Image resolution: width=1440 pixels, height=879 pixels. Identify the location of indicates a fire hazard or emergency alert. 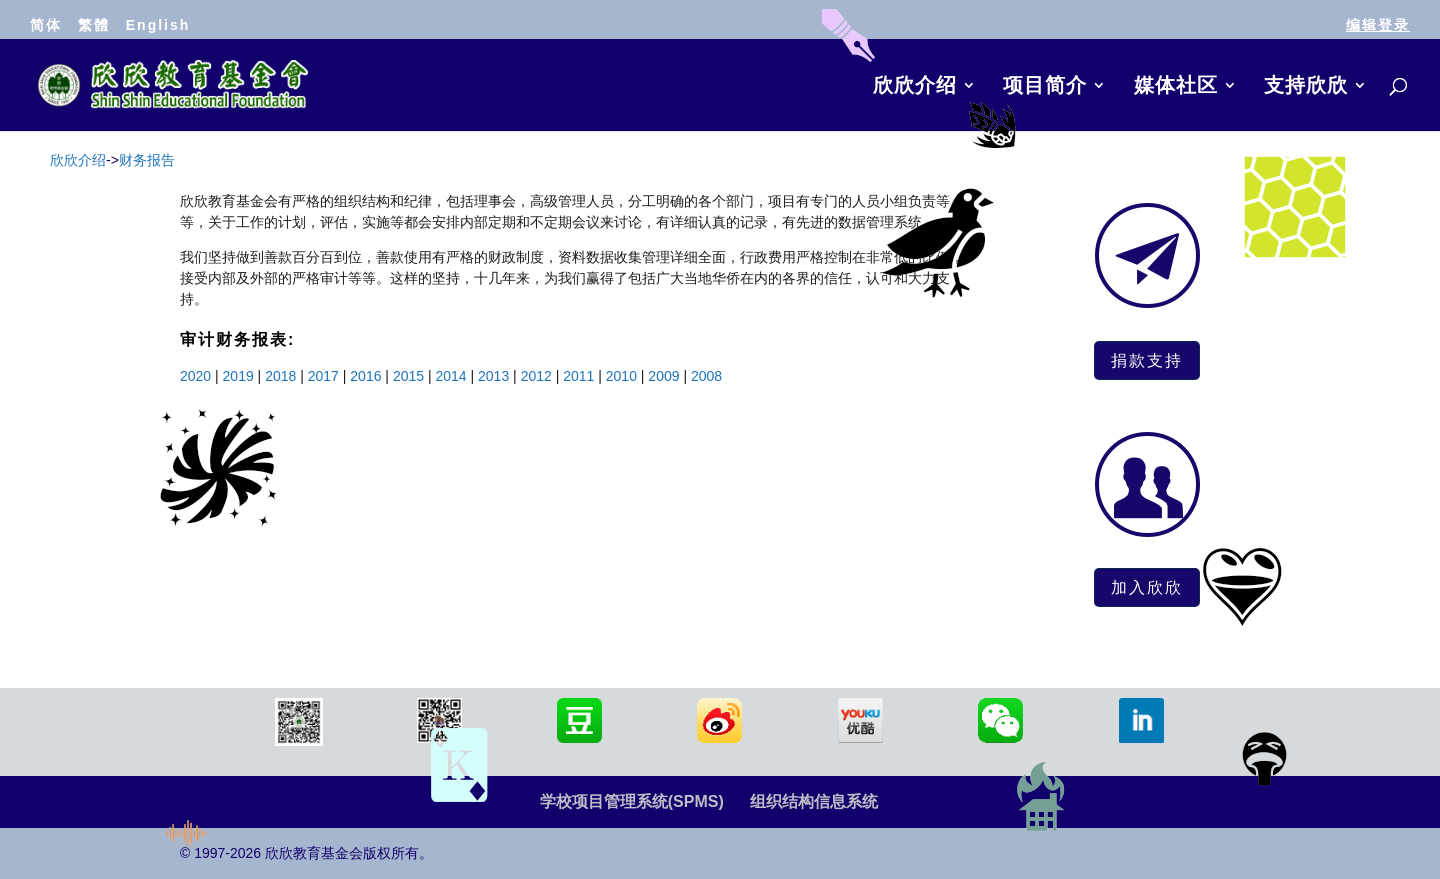
(1041, 796).